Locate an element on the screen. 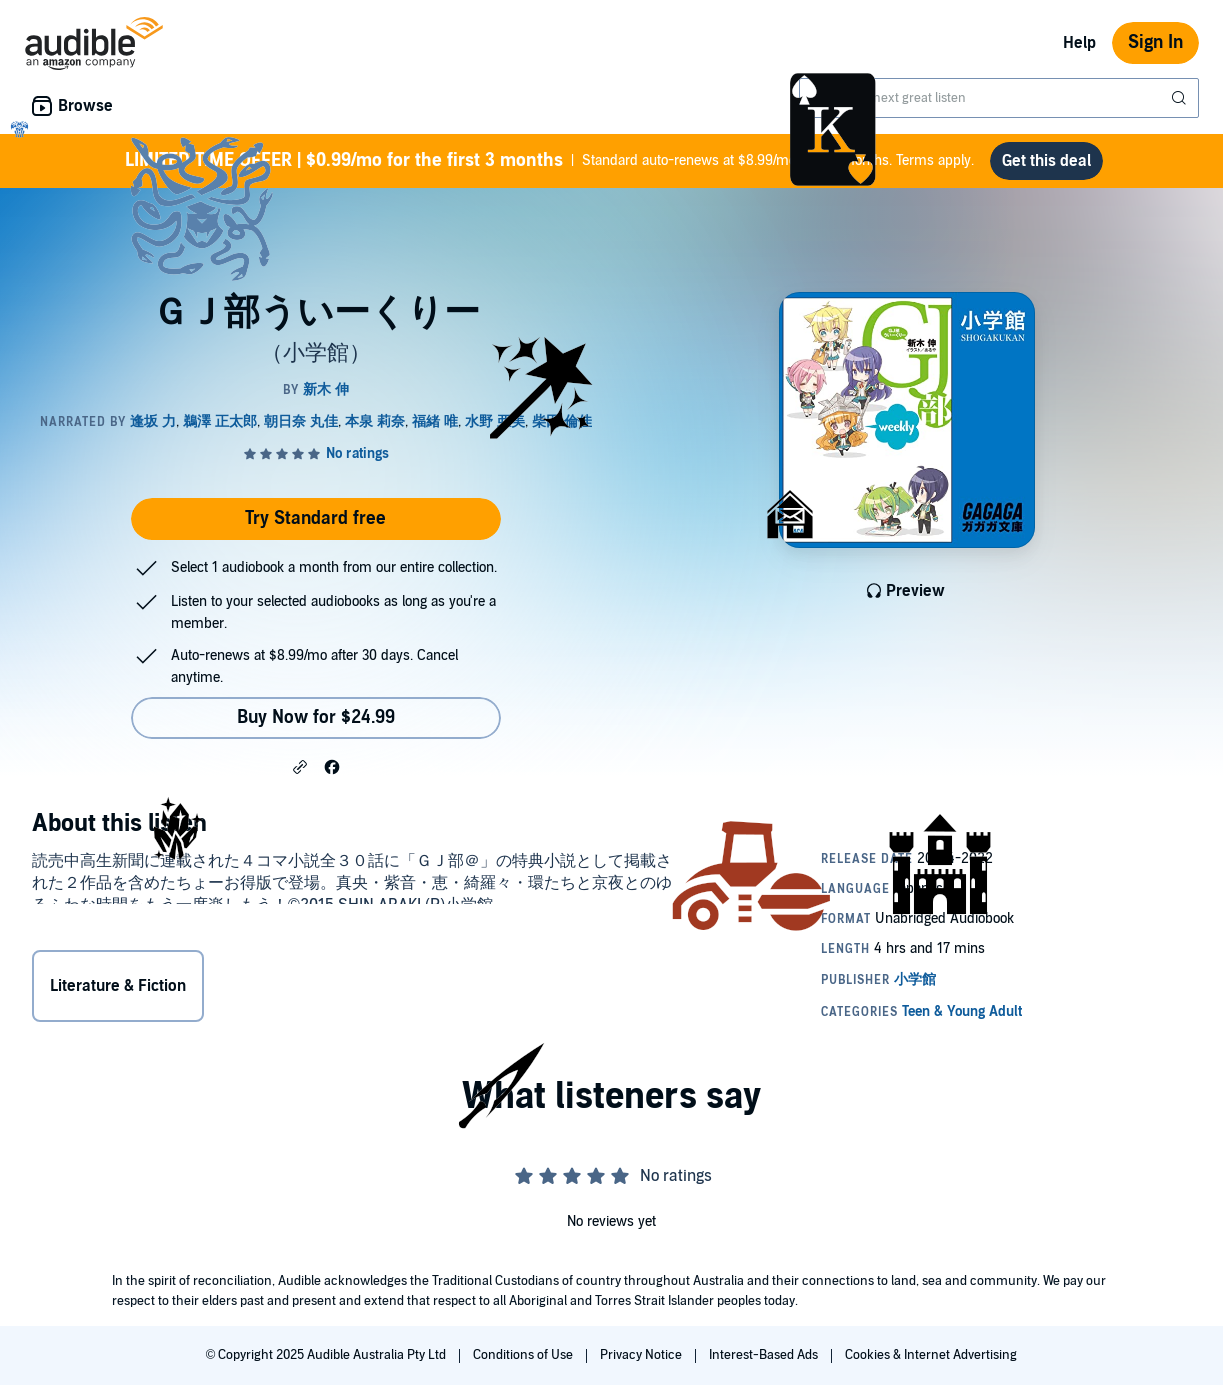 This screenshot has height=1385, width=1223. king of spades playing card is located at coordinates (832, 129).